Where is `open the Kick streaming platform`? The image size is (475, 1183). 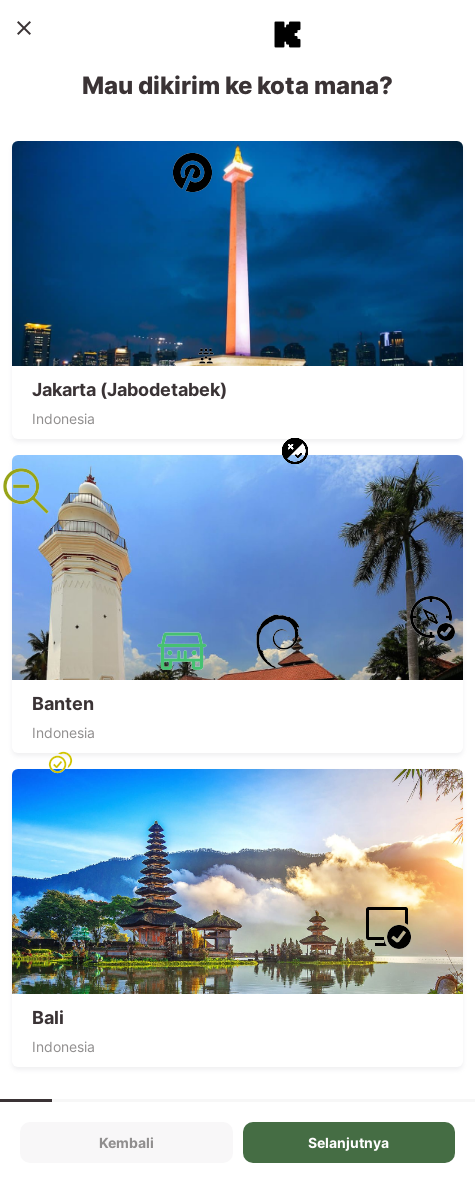
open the Kick streaming platform is located at coordinates (287, 34).